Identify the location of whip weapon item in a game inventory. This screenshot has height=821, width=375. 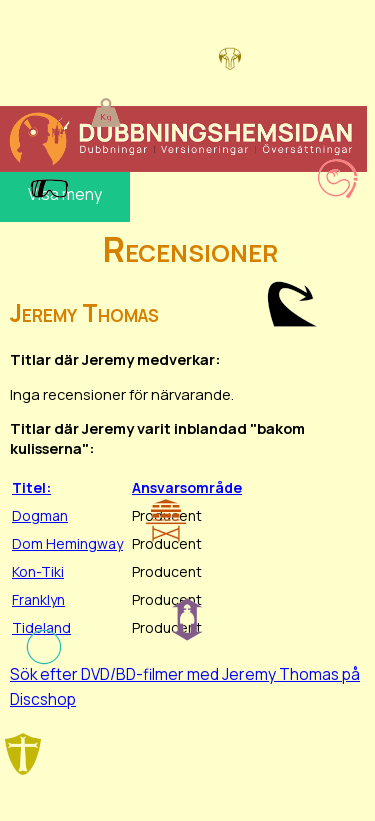
(337, 178).